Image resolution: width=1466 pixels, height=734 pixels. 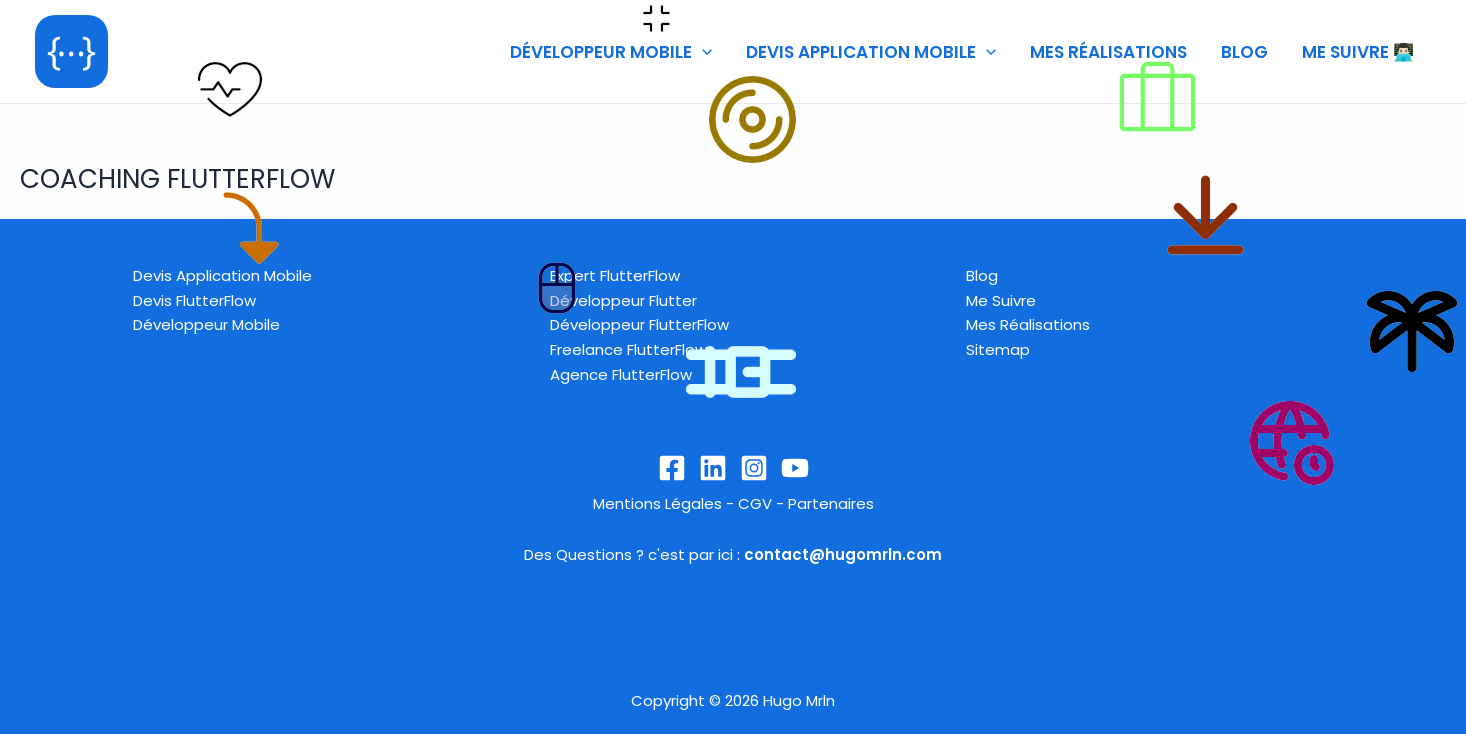 What do you see at coordinates (1157, 99) in the screenshot?
I see `access travel or trip details` at bounding box center [1157, 99].